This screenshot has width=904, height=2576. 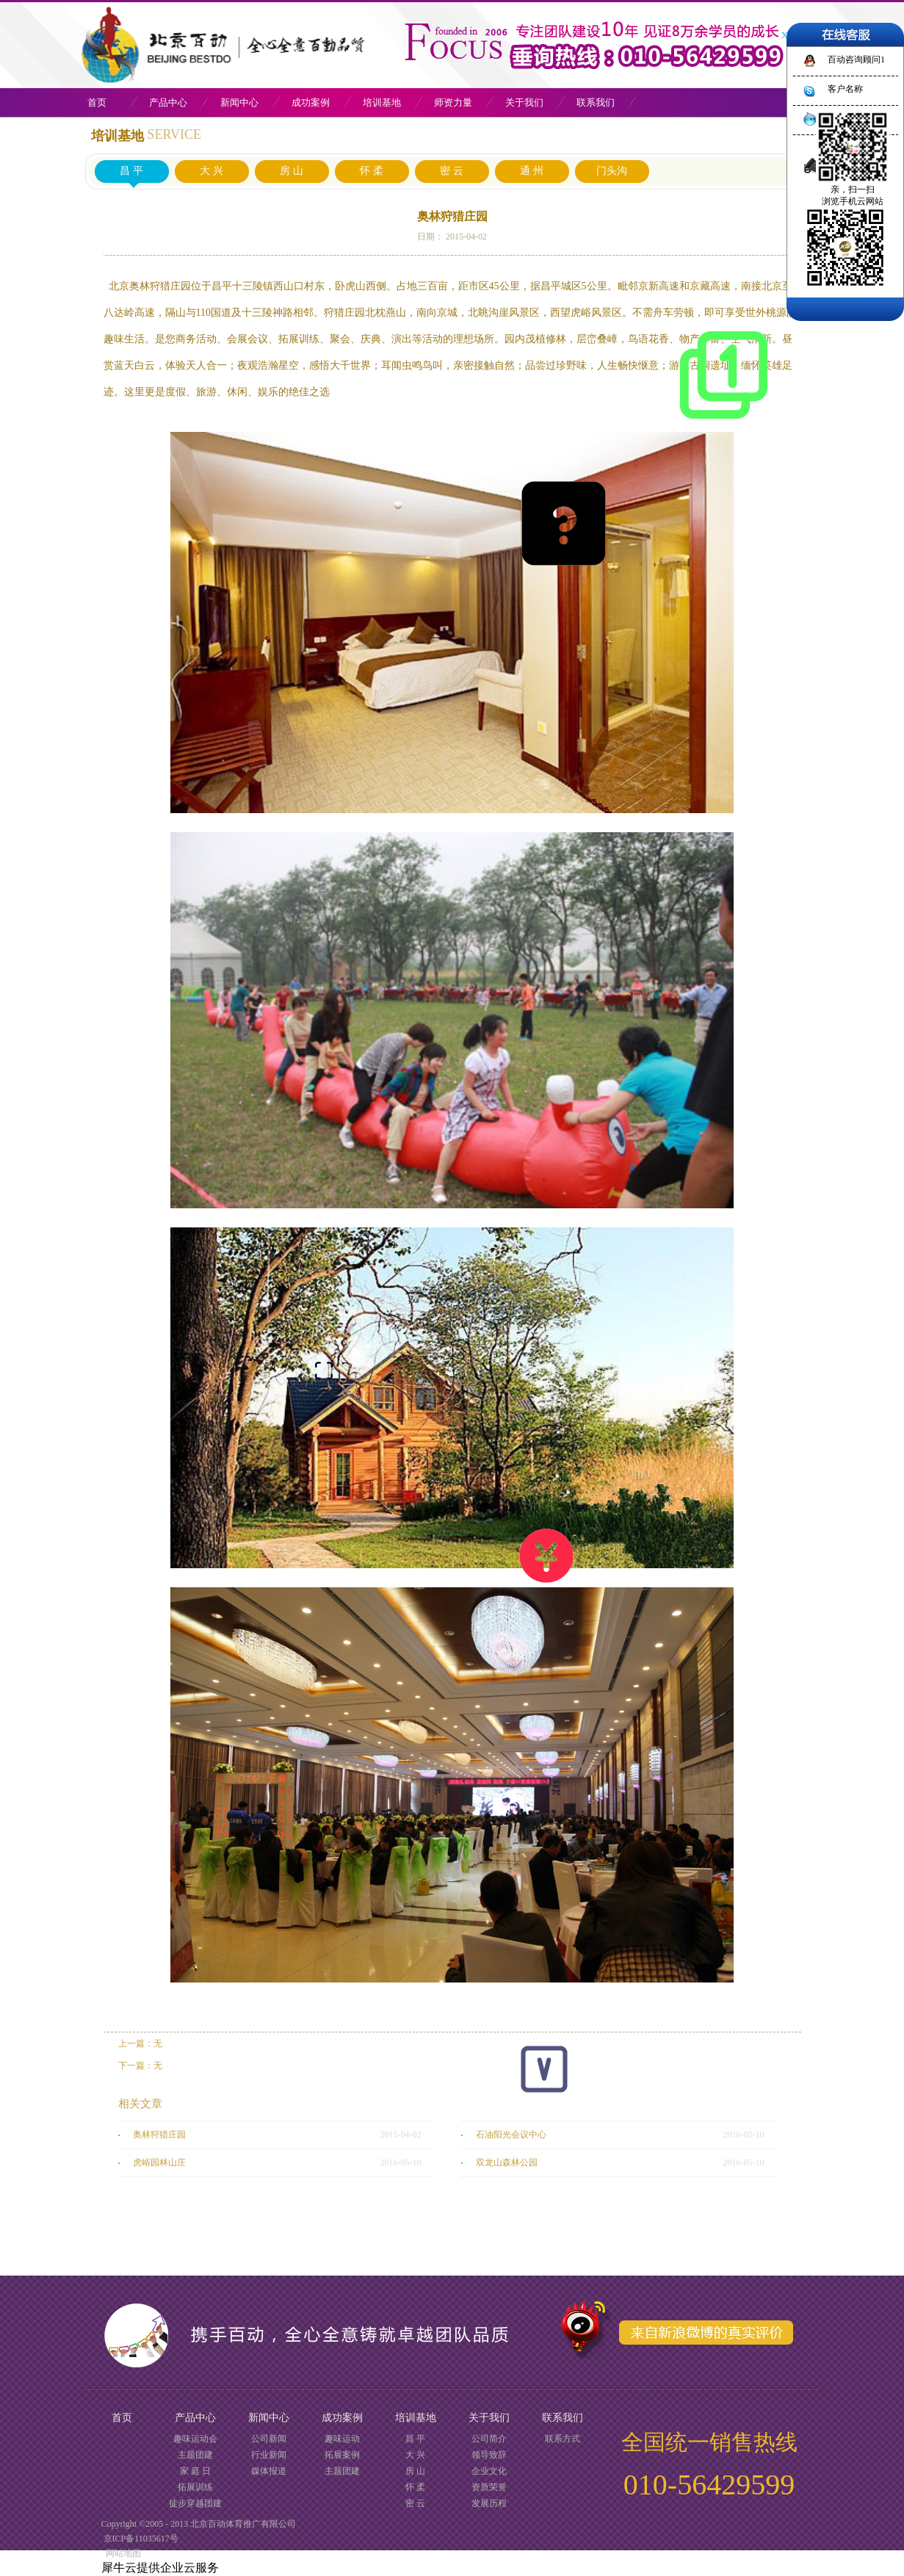 What do you see at coordinates (544, 2069) in the screenshot?
I see `indicates a "V" keyboard shortcut or hotkey` at bounding box center [544, 2069].